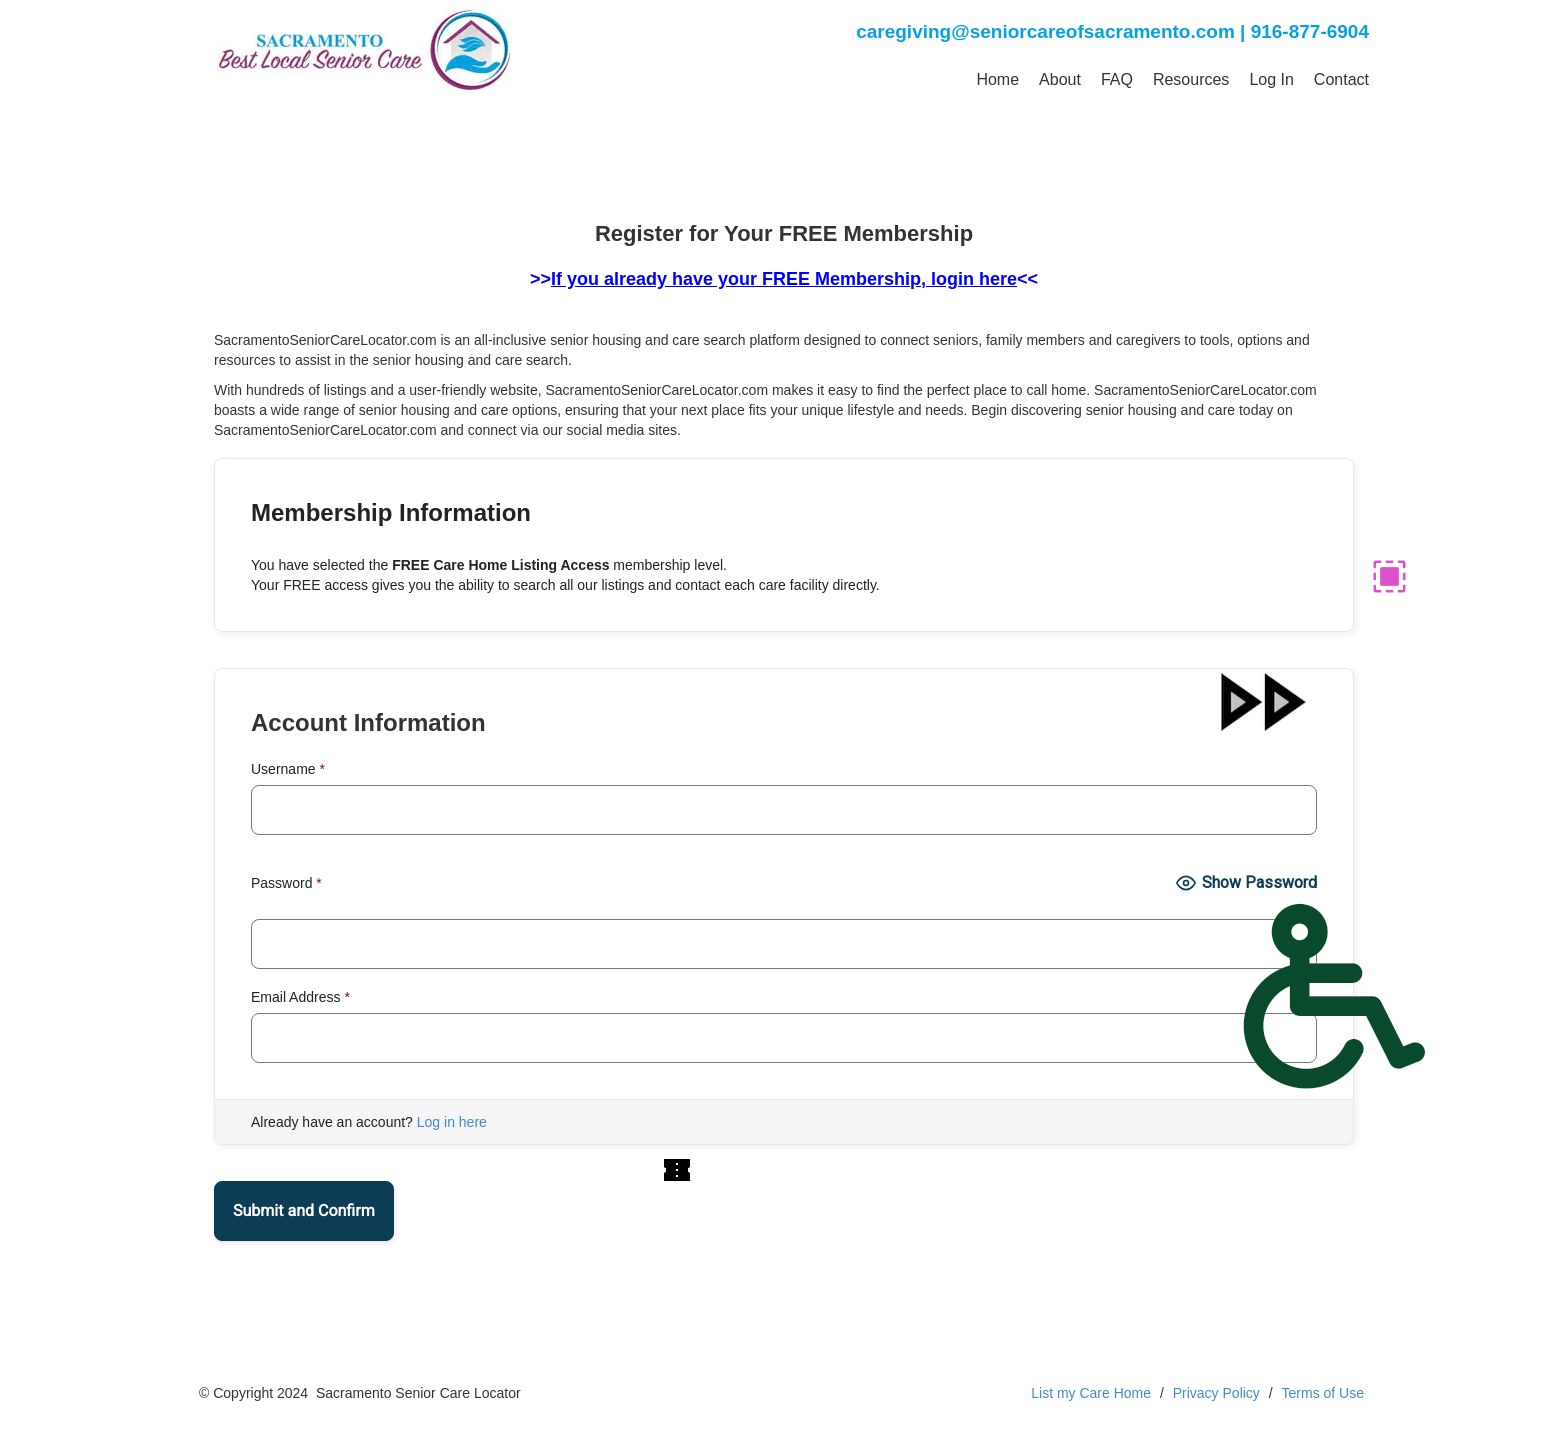 Image resolution: width=1568 pixels, height=1443 pixels. What do you see at coordinates (677, 1170) in the screenshot?
I see `view your tickets or passes` at bounding box center [677, 1170].